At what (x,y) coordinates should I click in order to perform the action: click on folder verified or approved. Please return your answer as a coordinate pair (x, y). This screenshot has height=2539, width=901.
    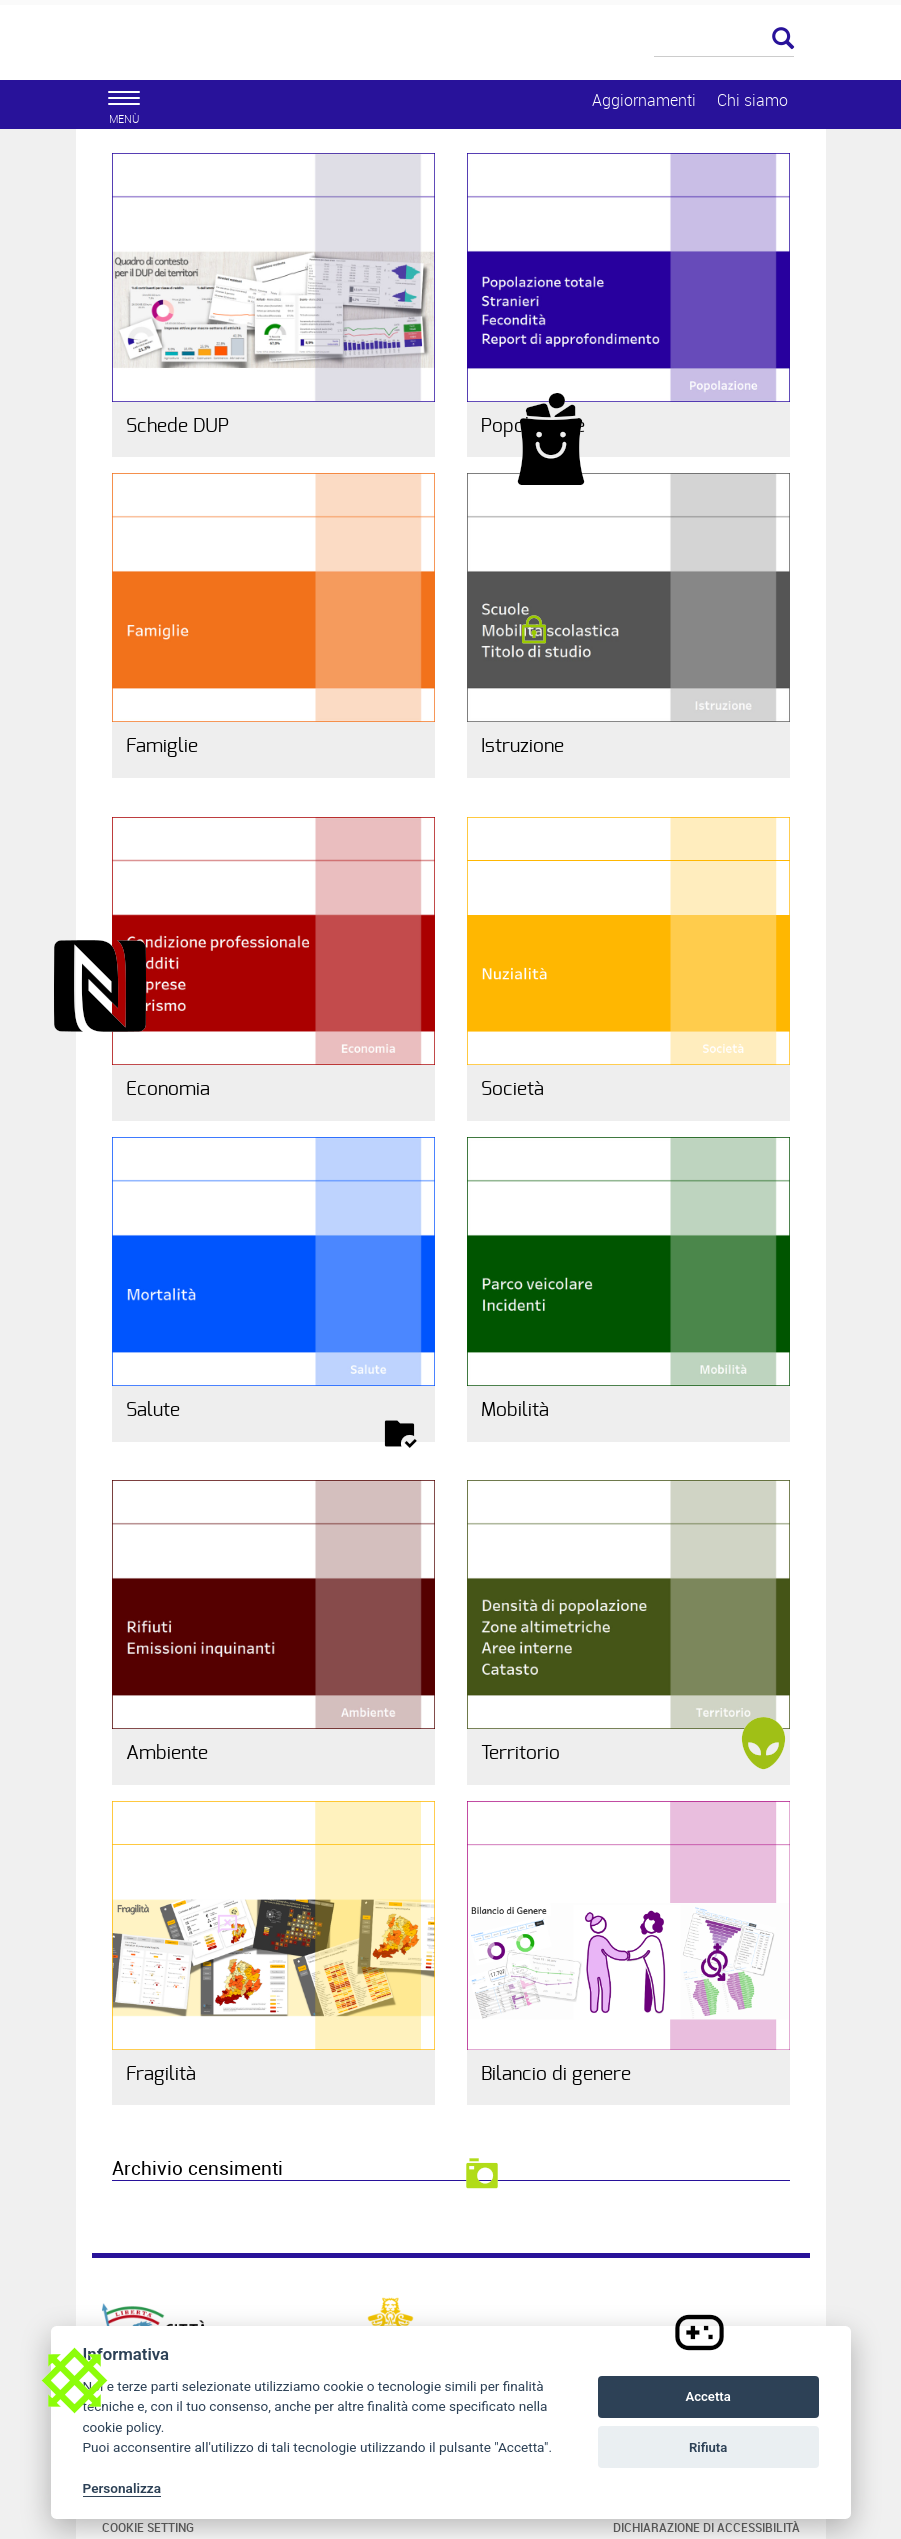
    Looking at the image, I should click on (399, 1433).